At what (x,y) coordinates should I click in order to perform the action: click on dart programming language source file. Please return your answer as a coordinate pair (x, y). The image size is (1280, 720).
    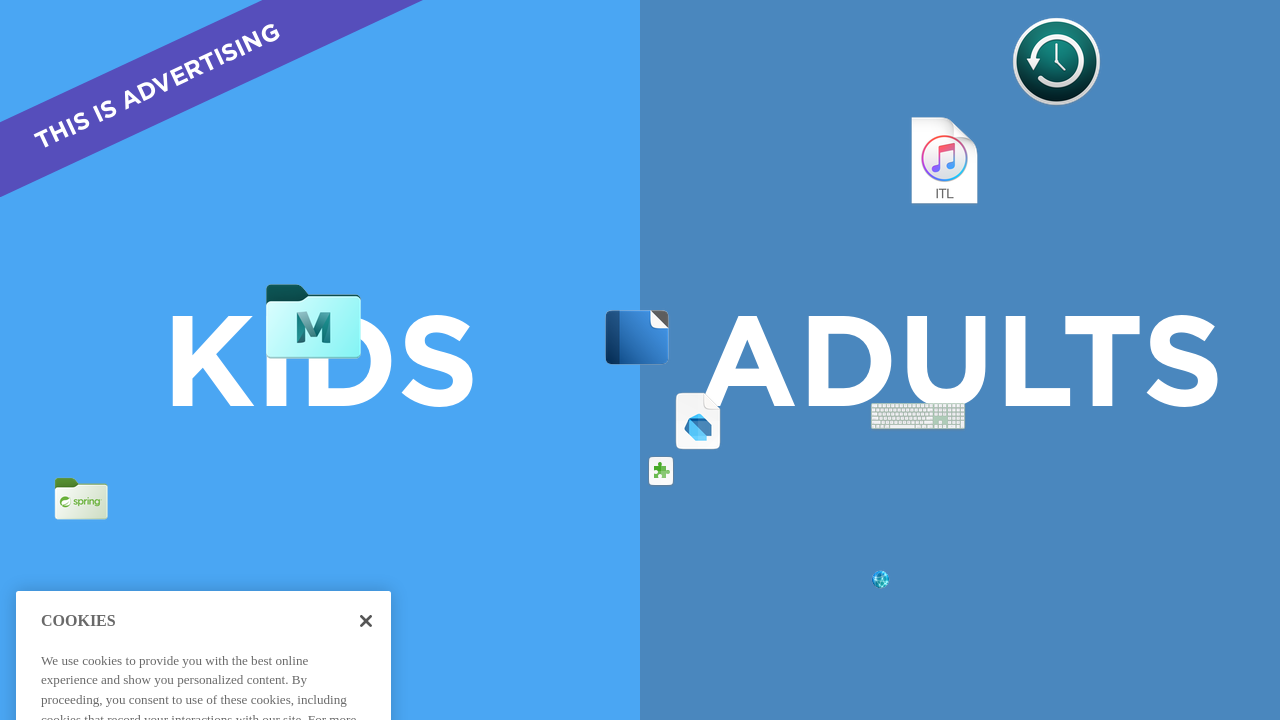
    Looking at the image, I should click on (698, 421).